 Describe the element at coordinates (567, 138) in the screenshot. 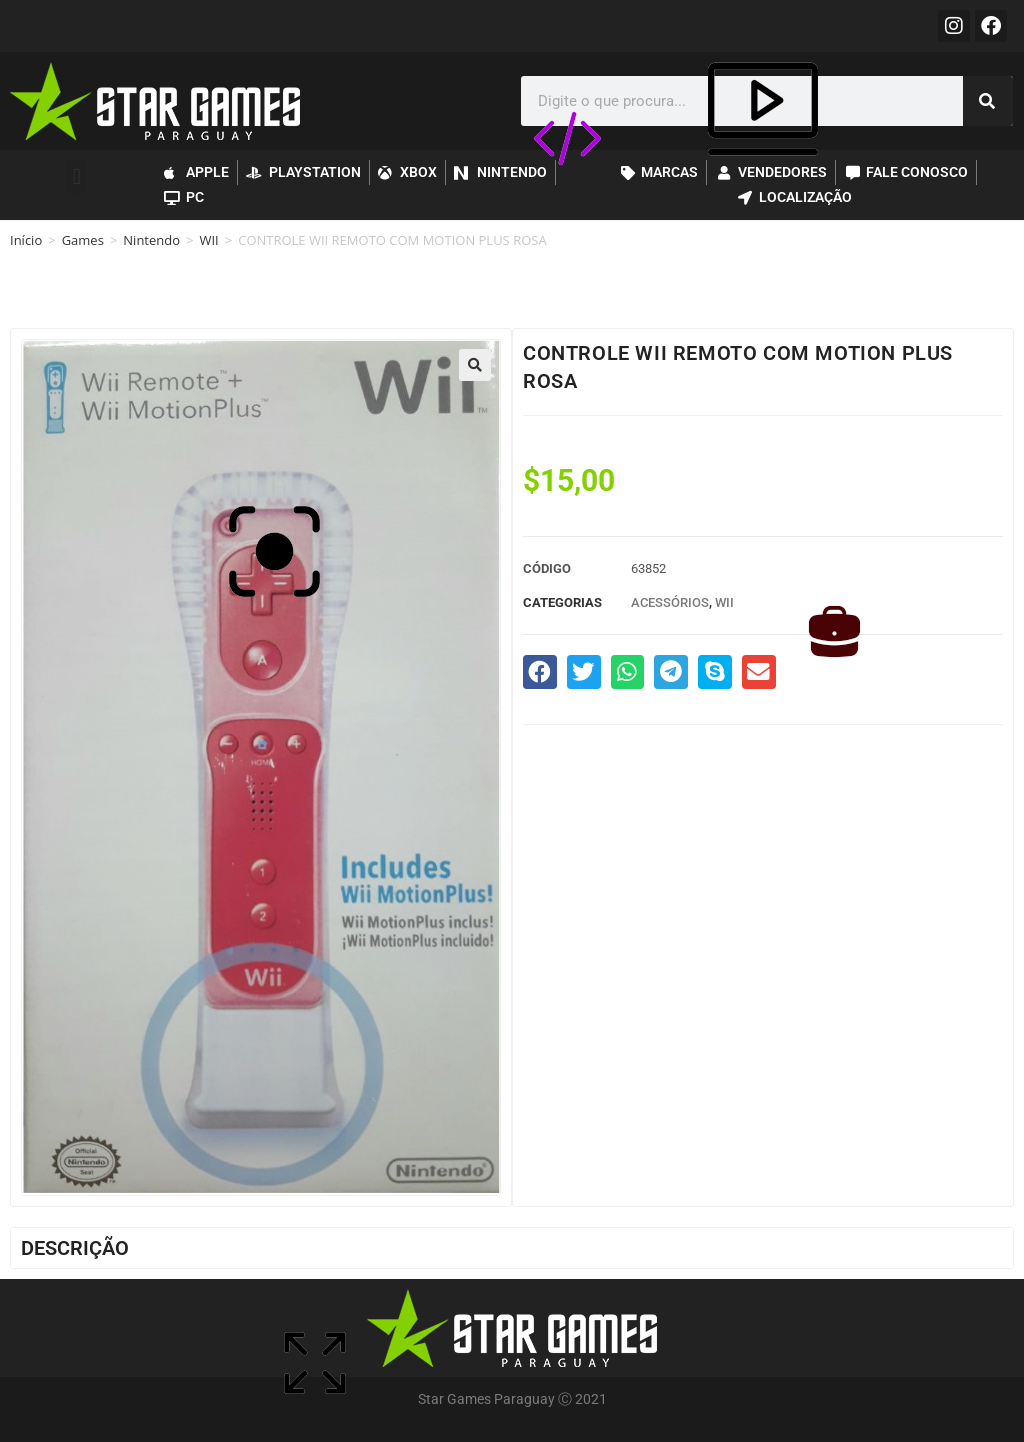

I see `view or edit source code` at that location.